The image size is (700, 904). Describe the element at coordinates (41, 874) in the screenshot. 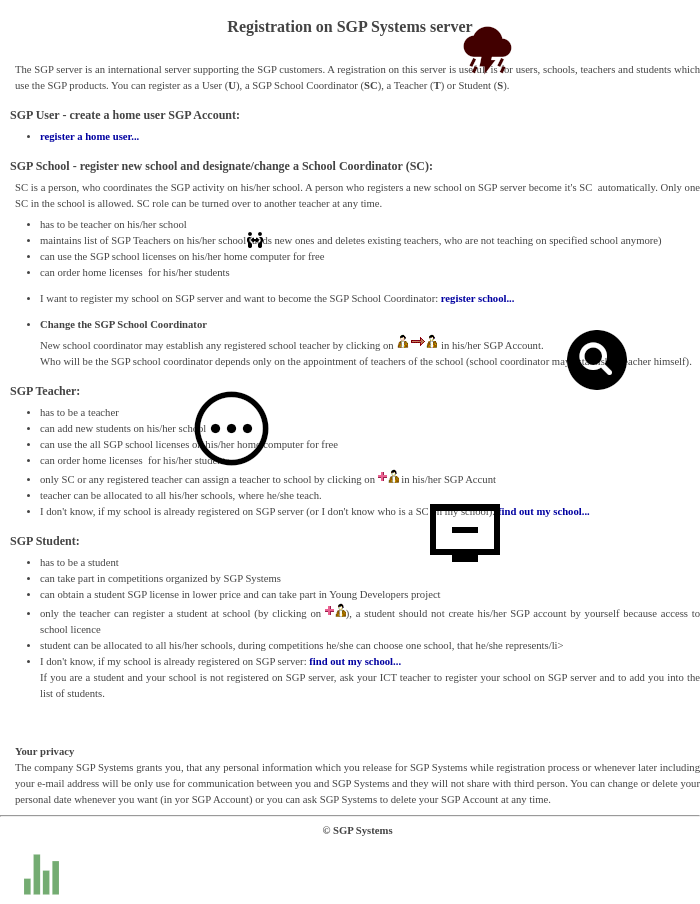

I see `view statistics and analytics` at that location.